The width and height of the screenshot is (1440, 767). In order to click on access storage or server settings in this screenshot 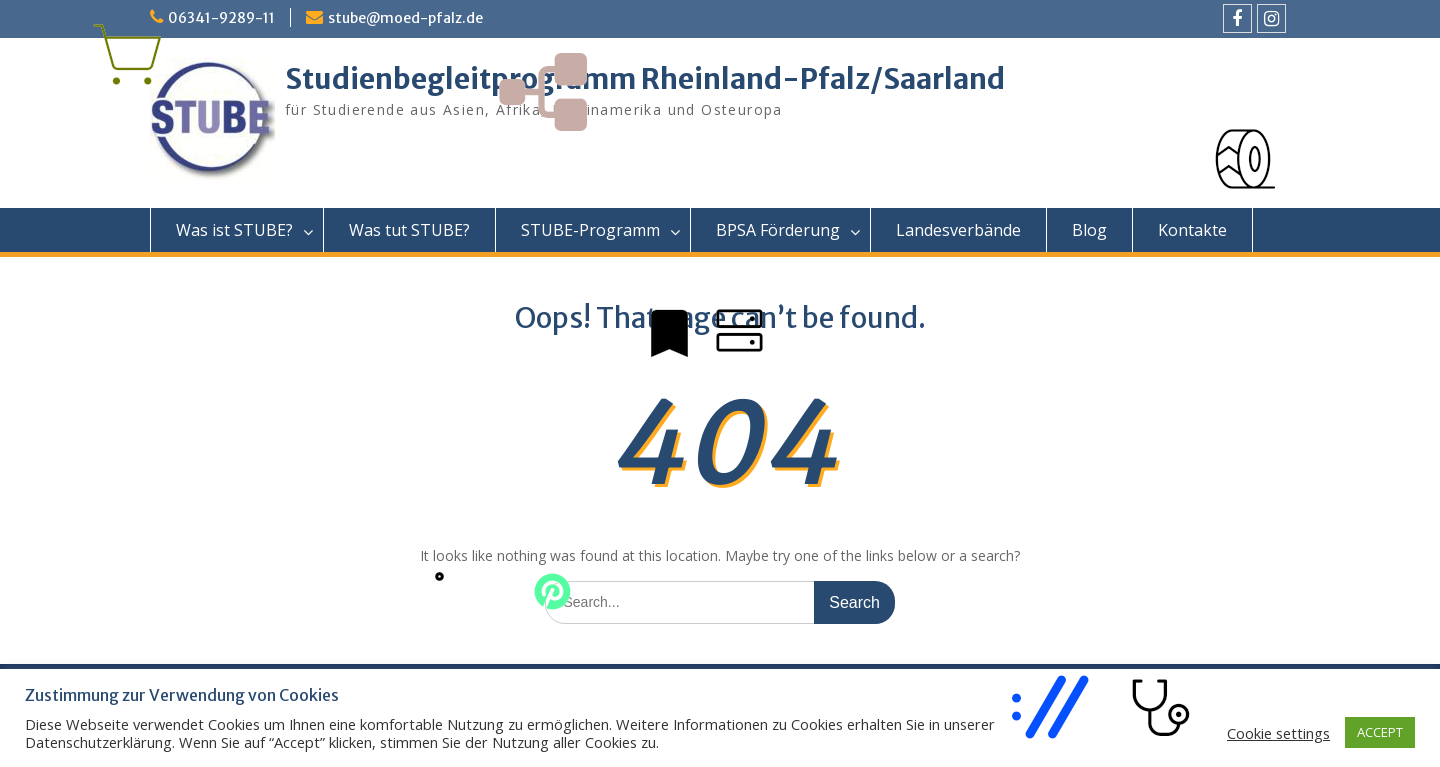, I will do `click(739, 330)`.